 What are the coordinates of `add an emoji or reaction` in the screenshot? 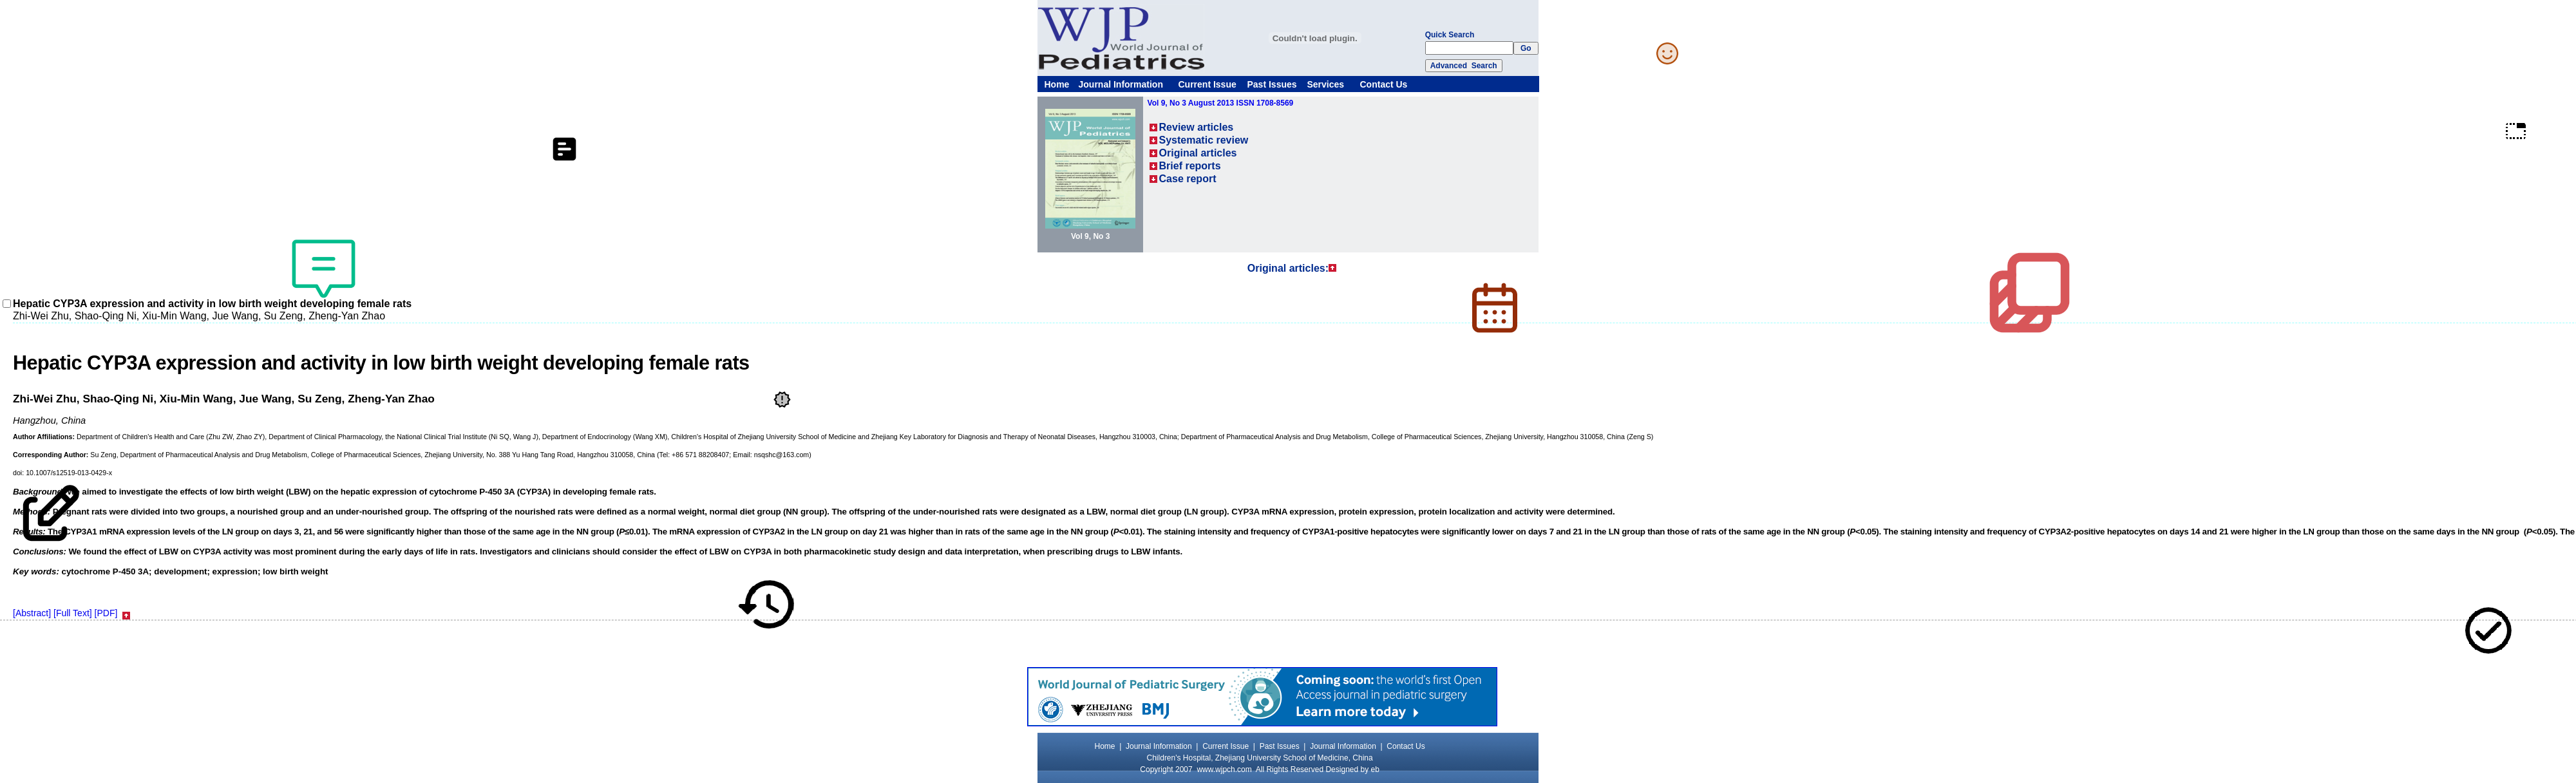 It's located at (1667, 53).